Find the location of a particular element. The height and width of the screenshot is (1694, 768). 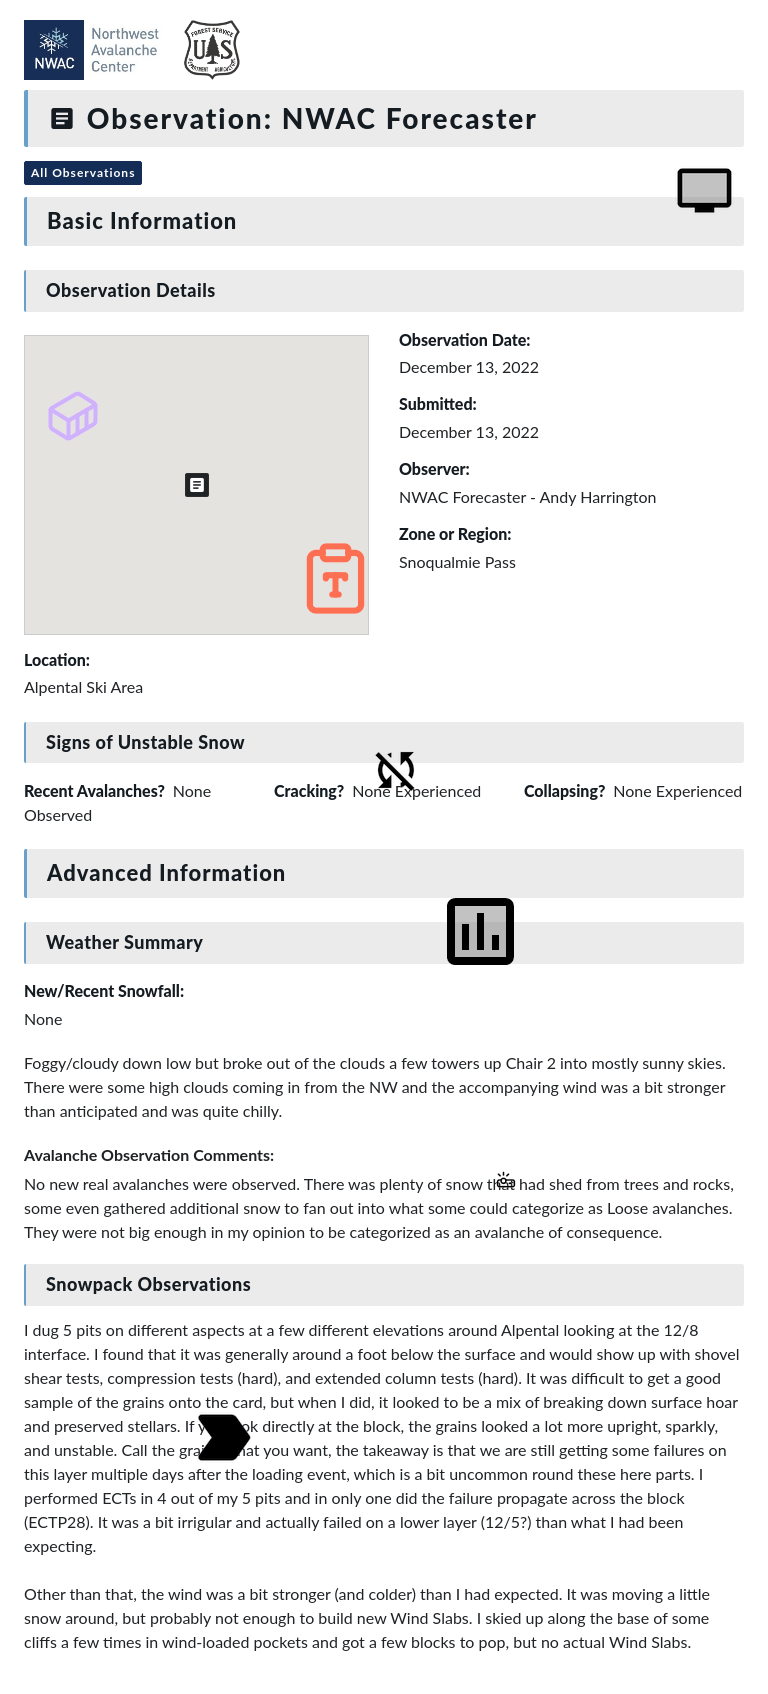

mark a message or item as important is located at coordinates (221, 1437).